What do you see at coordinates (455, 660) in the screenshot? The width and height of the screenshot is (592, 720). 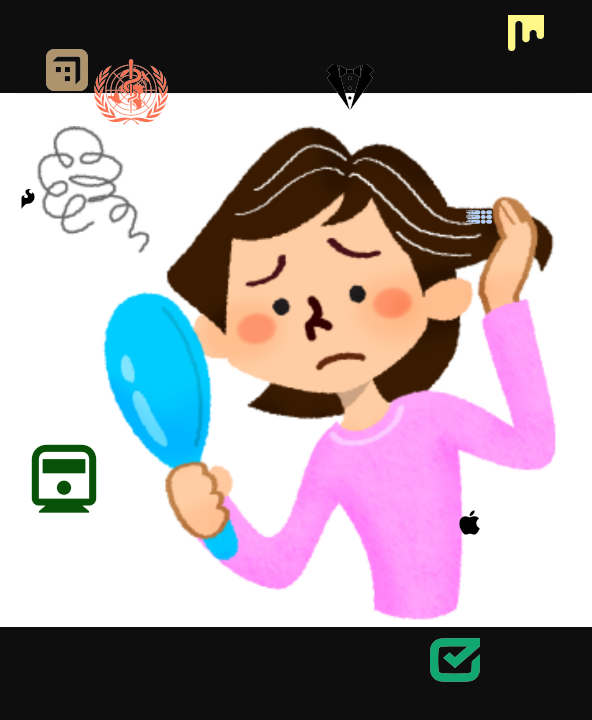 I see `helpdesk logo - customer support platform` at bounding box center [455, 660].